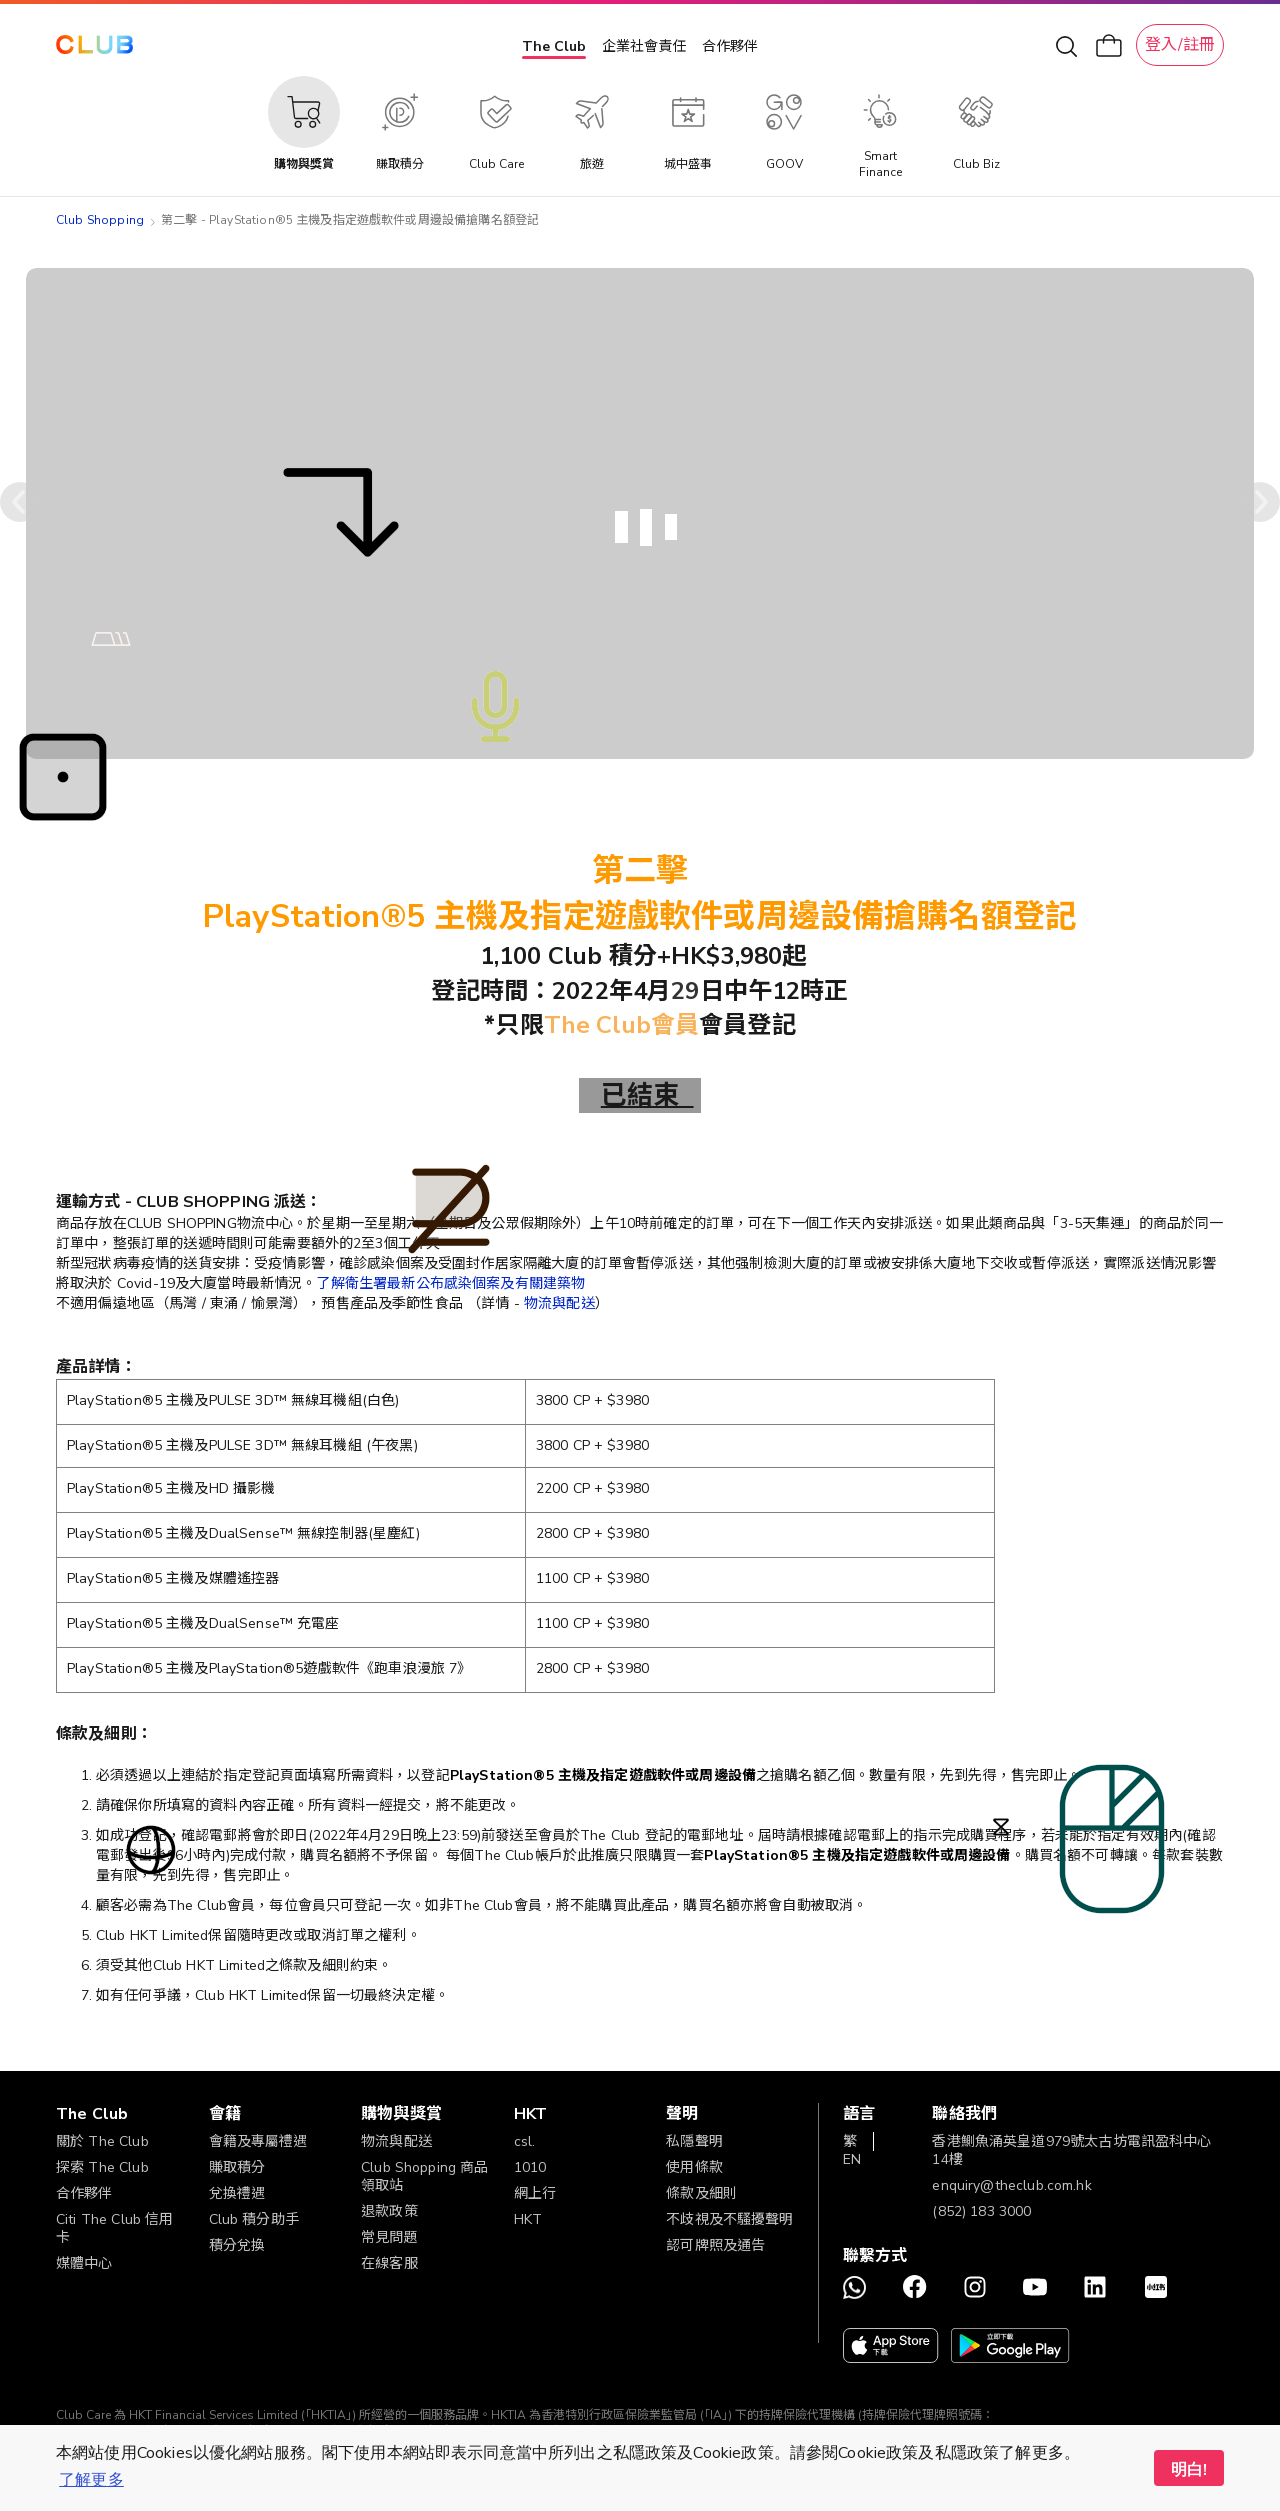 The height and width of the screenshot is (2511, 1280). What do you see at coordinates (1112, 1839) in the screenshot?
I see `right-click action indicator` at bounding box center [1112, 1839].